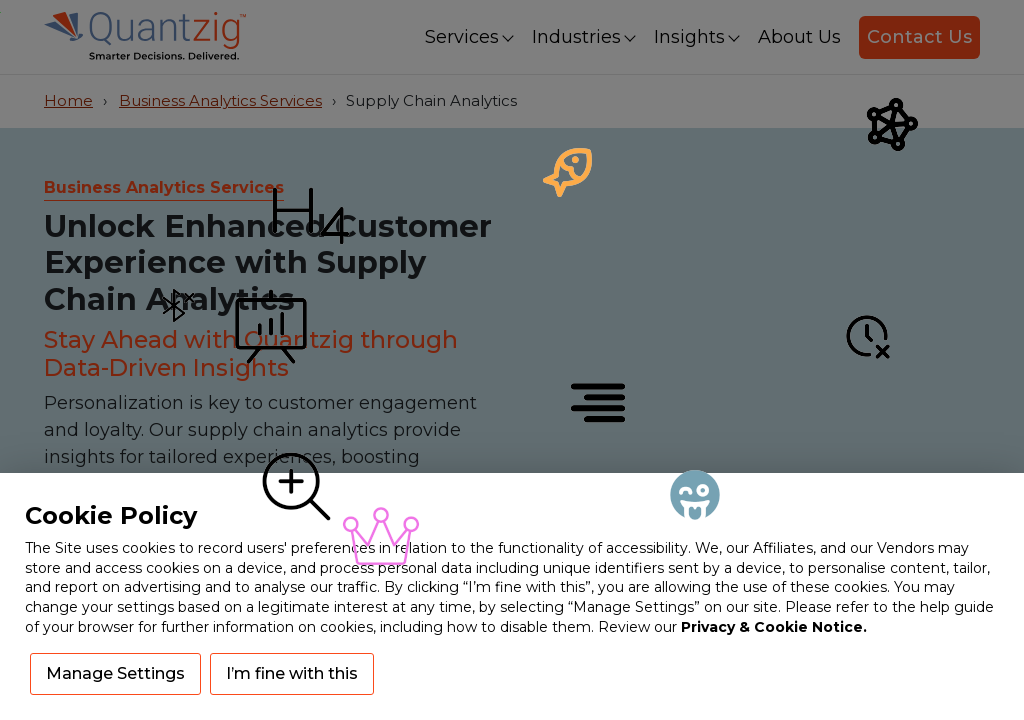 Image resolution: width=1024 pixels, height=720 pixels. I want to click on insert a playful or silly emoji reaction, so click(695, 495).